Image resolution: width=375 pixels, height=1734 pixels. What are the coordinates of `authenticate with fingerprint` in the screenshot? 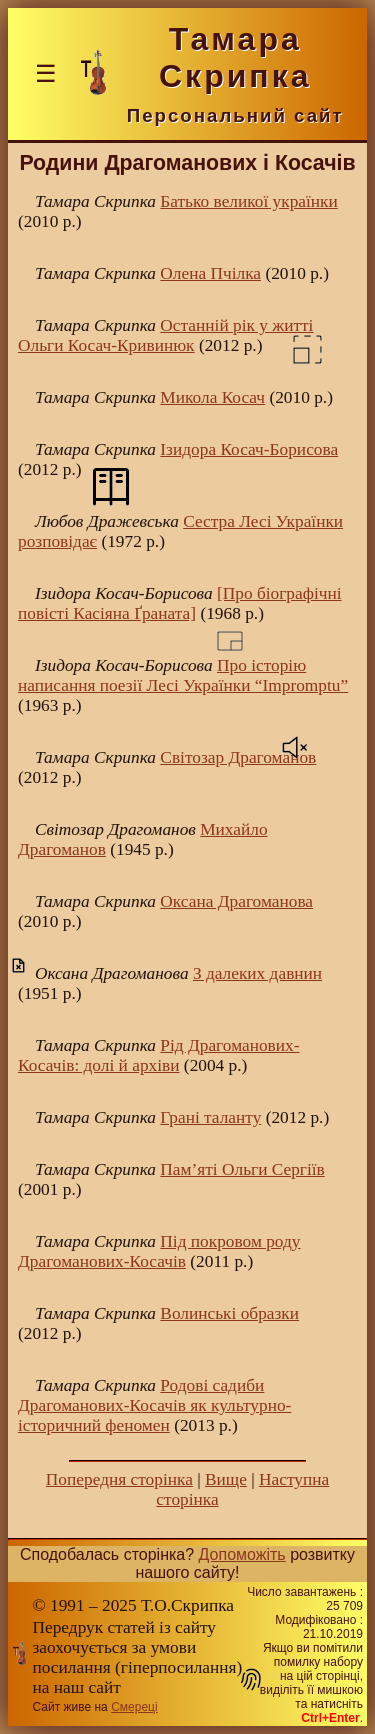 It's located at (251, 1679).